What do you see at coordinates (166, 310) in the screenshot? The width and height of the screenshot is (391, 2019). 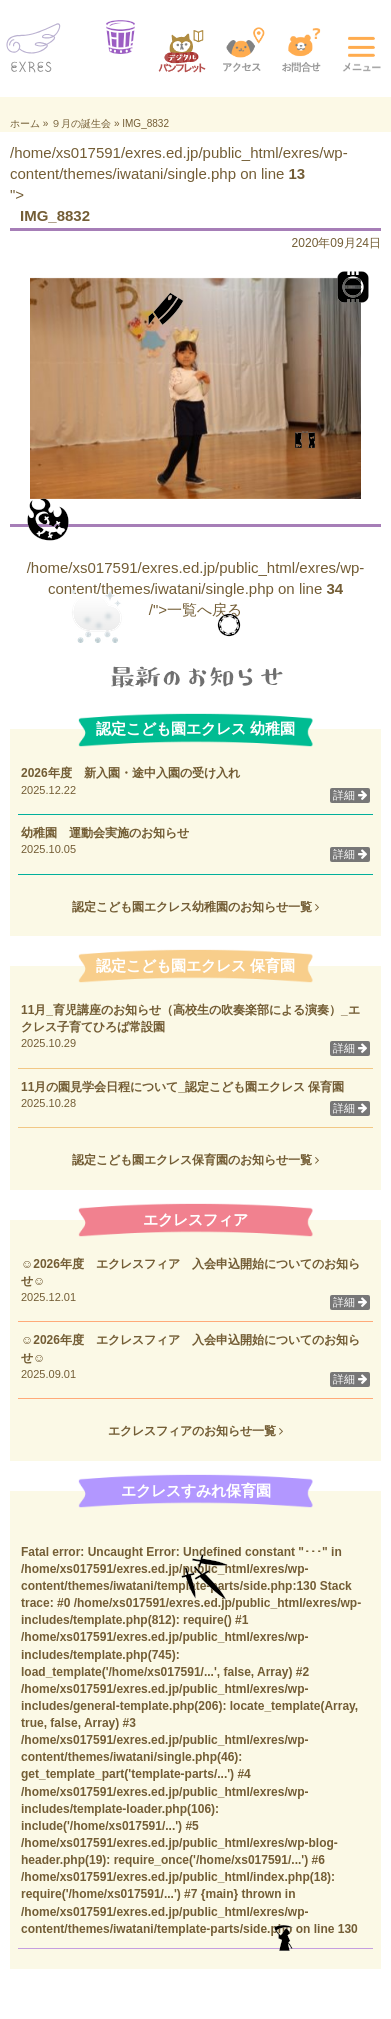 I see `select the meat cleaver weapon or tool` at bounding box center [166, 310].